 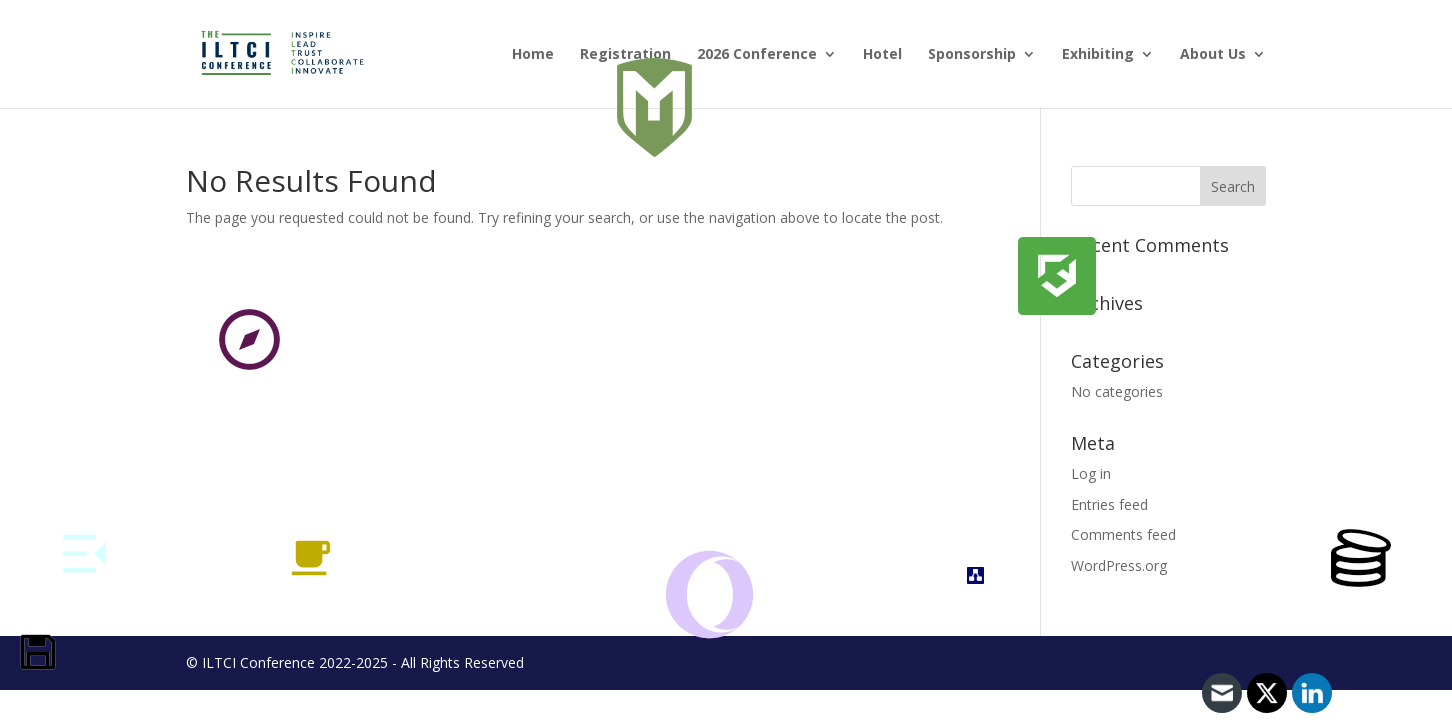 I want to click on access coffee shop or café listings, so click(x=311, y=558).